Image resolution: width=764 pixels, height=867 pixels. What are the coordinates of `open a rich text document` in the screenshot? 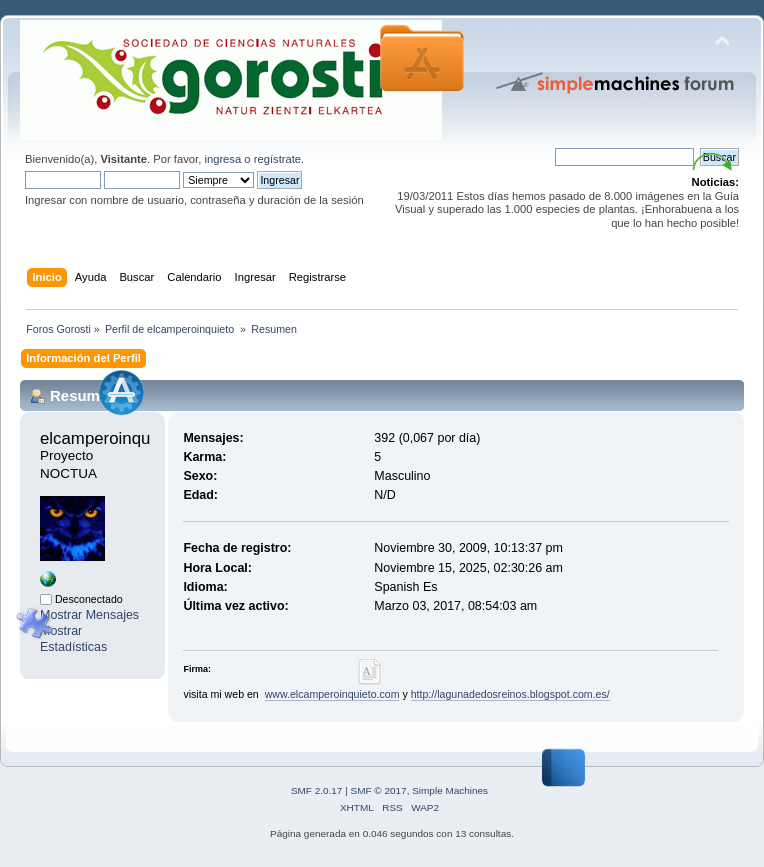 It's located at (369, 671).